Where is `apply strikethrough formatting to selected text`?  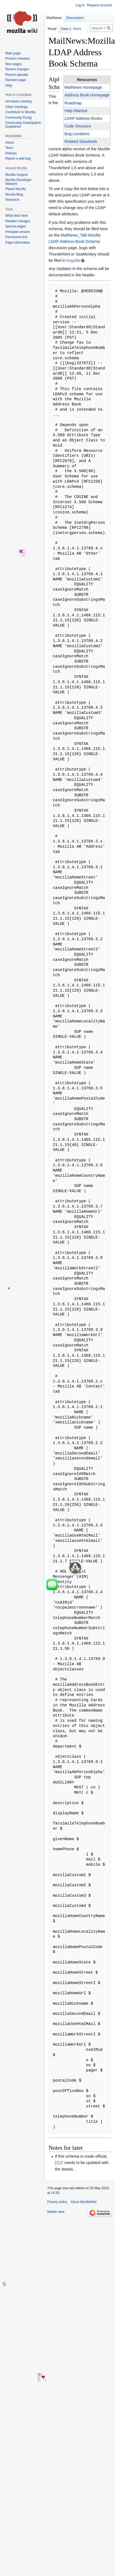
apply strikethrough formatting to selected text is located at coordinates (4, 2284).